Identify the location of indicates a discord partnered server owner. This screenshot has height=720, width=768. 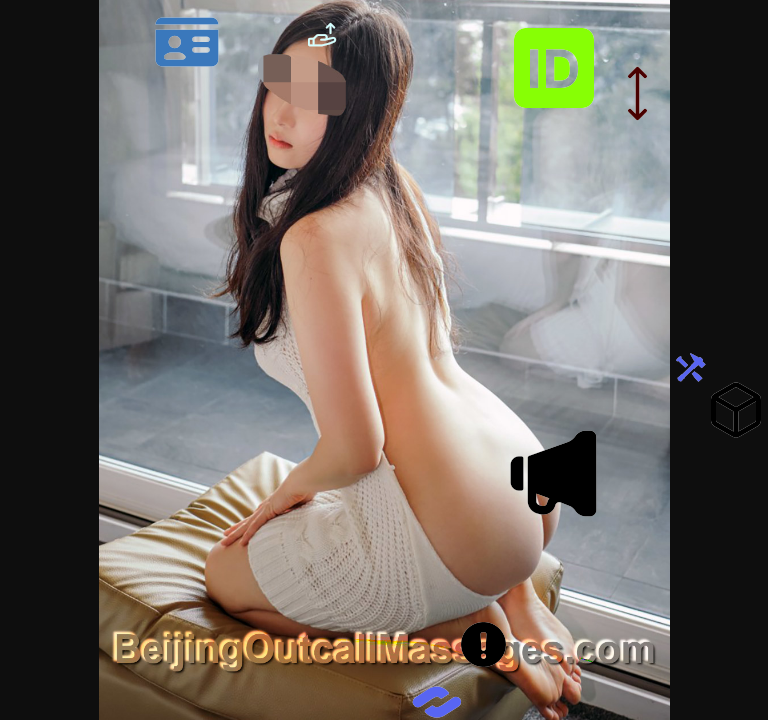
(437, 702).